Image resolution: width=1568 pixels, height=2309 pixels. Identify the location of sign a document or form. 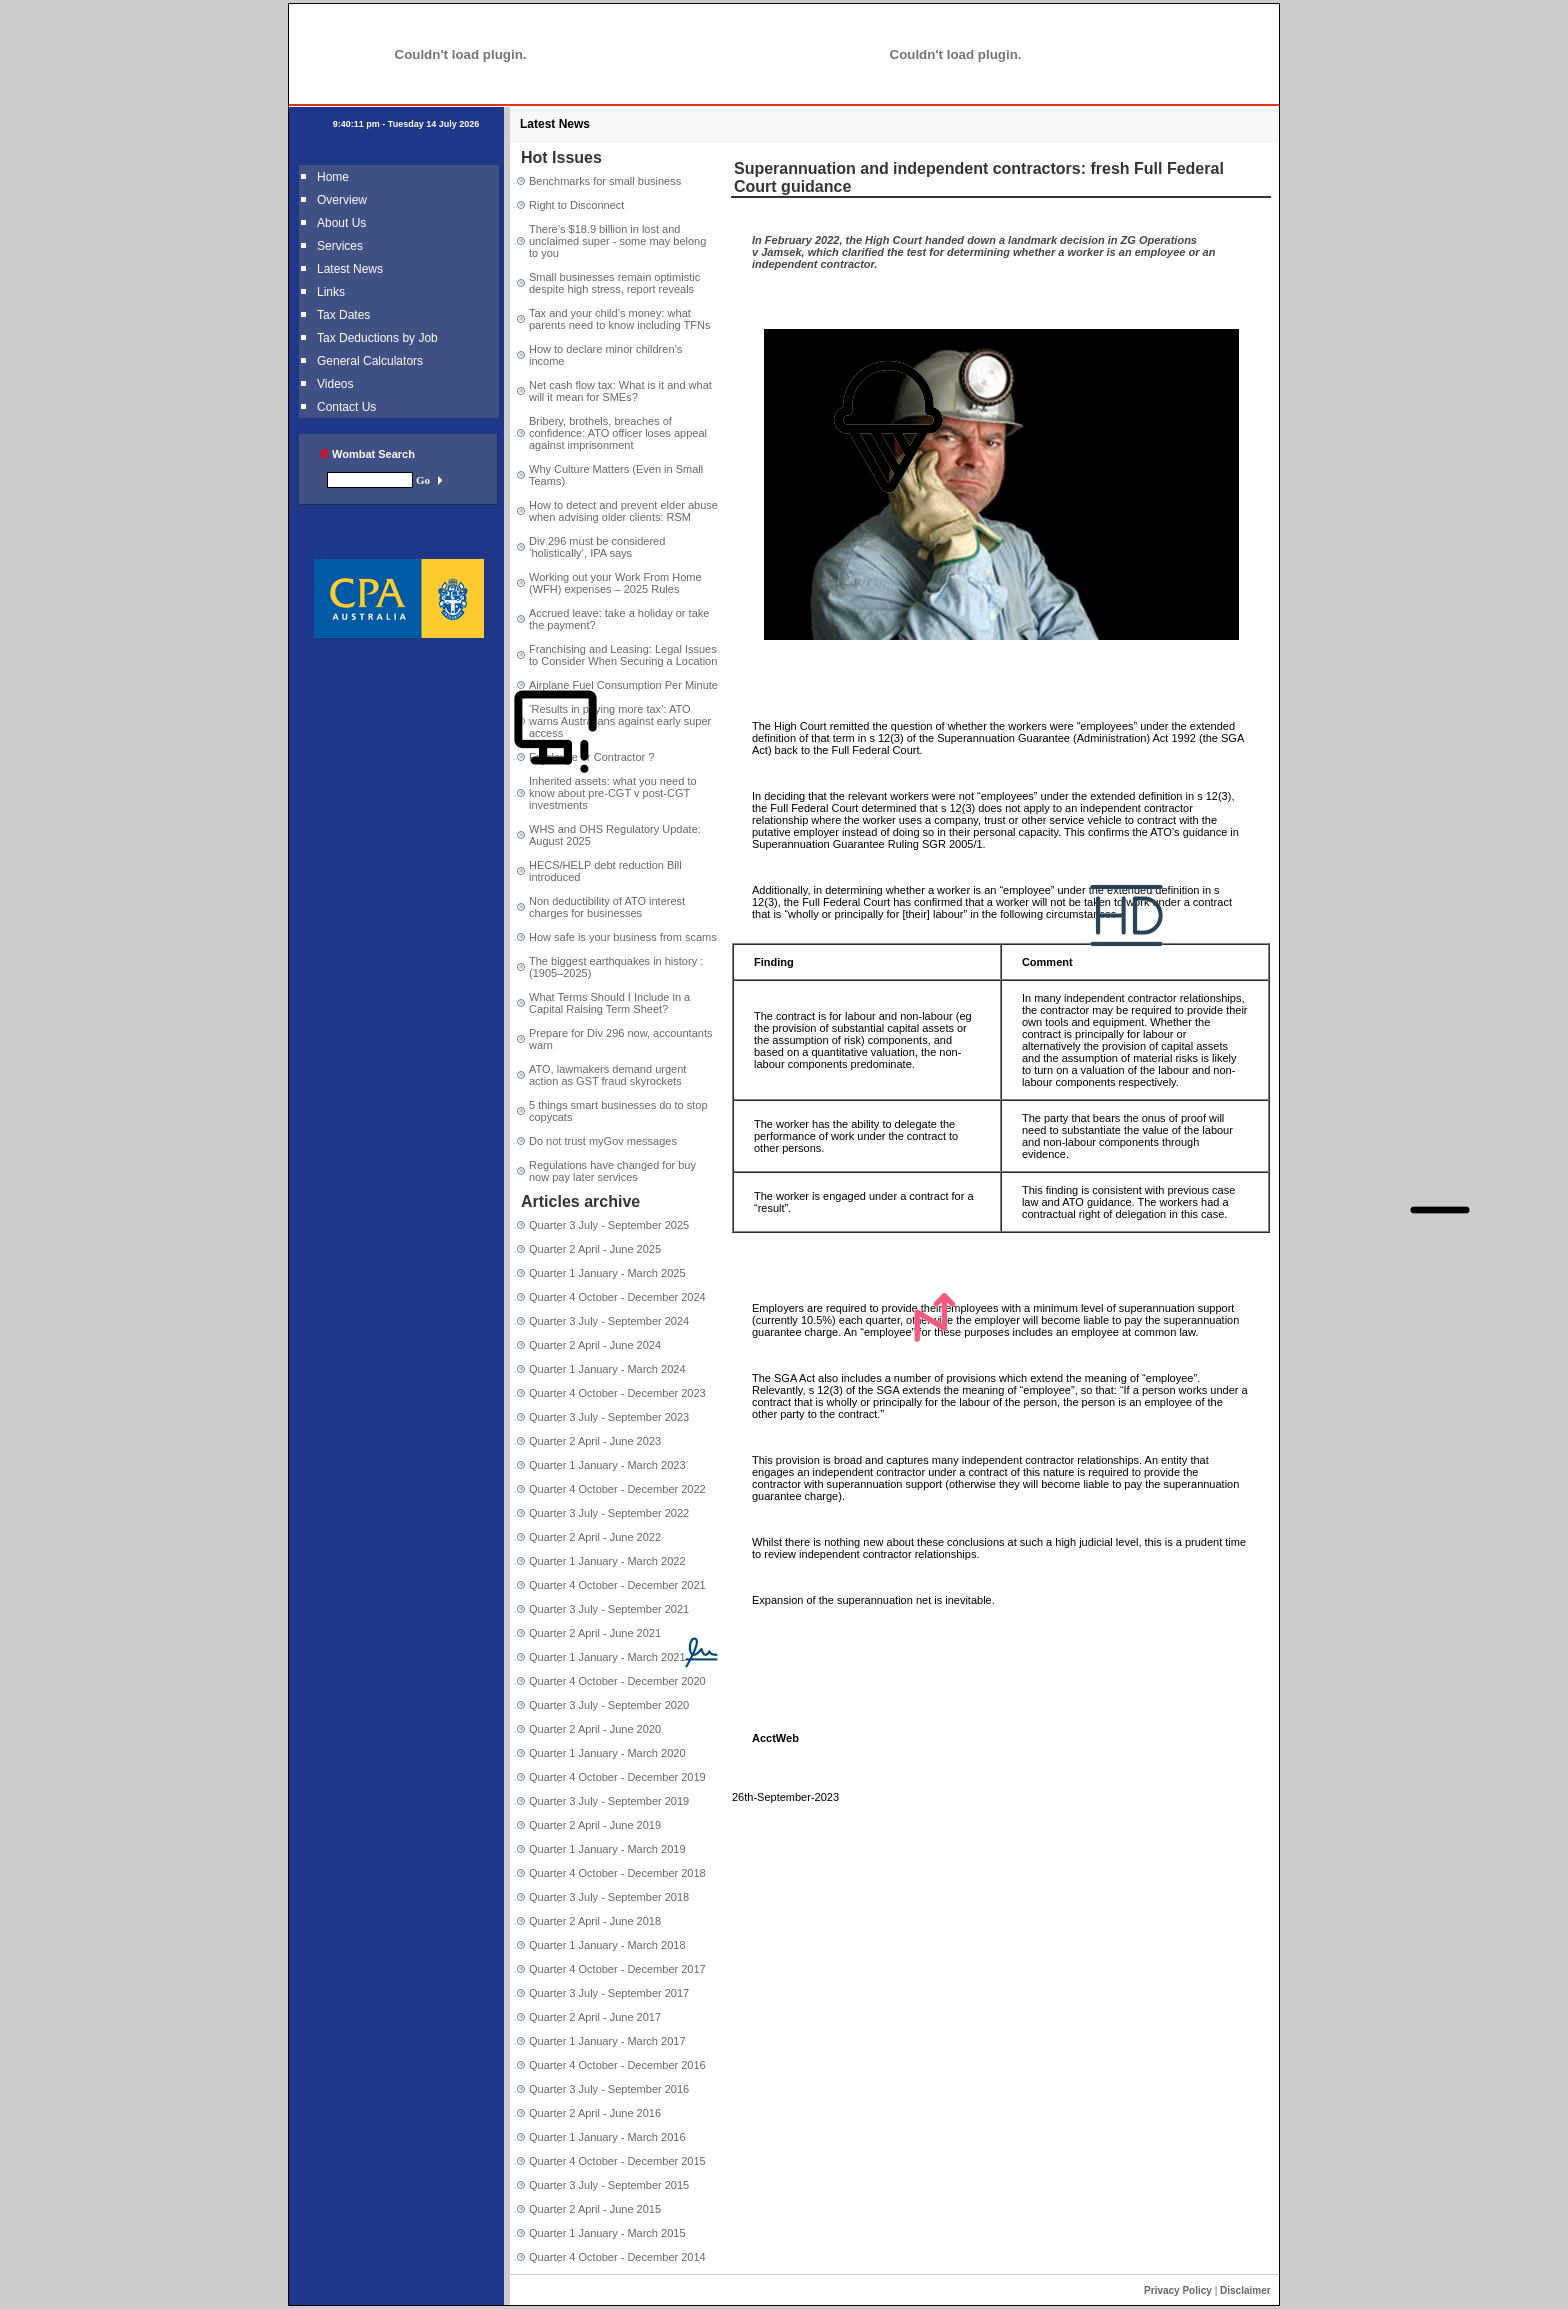
(701, 1652).